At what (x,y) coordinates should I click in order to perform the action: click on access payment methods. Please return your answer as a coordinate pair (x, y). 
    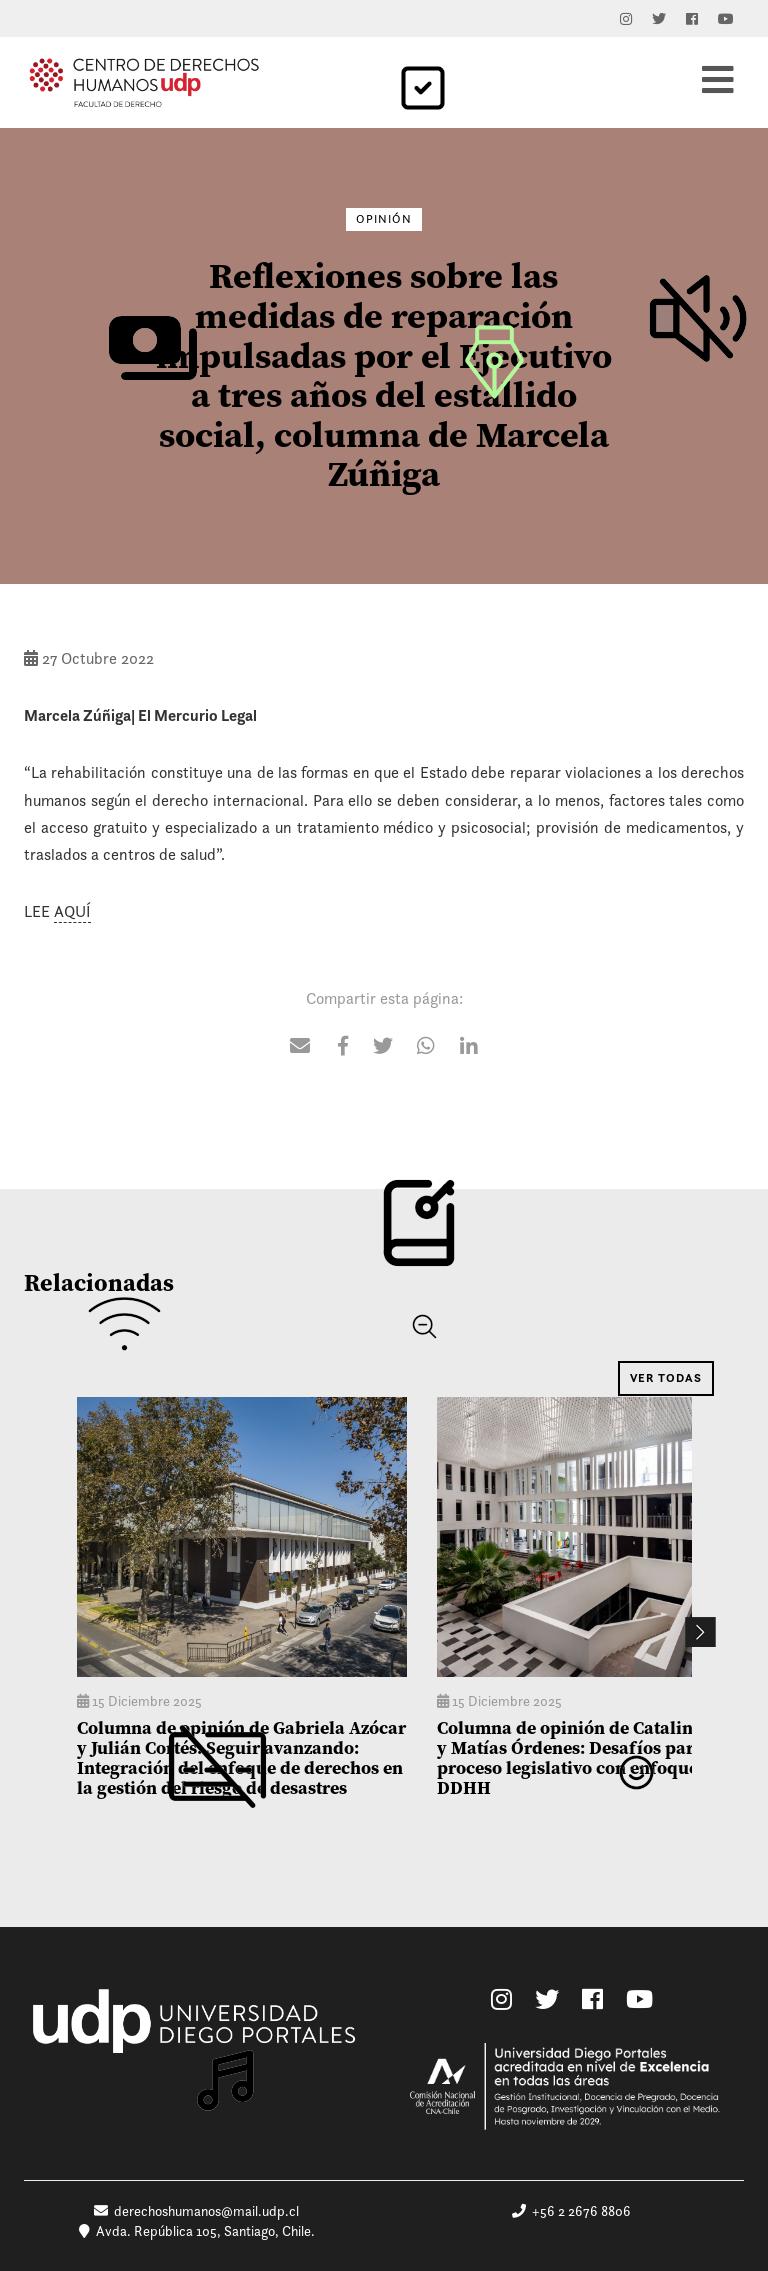
    Looking at the image, I should click on (153, 348).